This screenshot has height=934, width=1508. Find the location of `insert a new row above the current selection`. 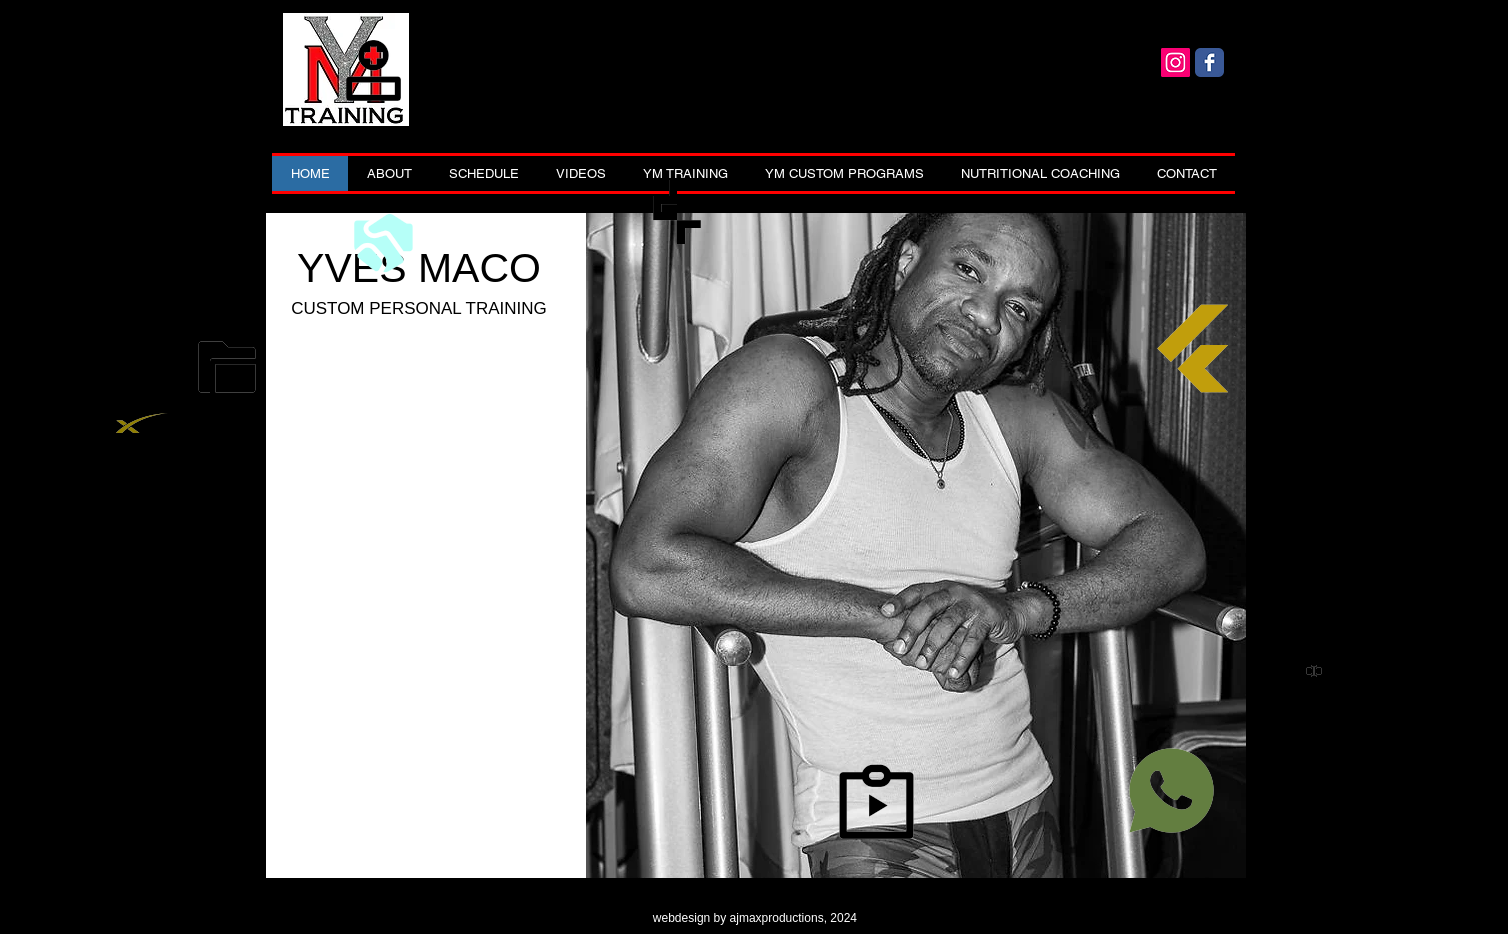

insert a new row above the current selection is located at coordinates (373, 73).